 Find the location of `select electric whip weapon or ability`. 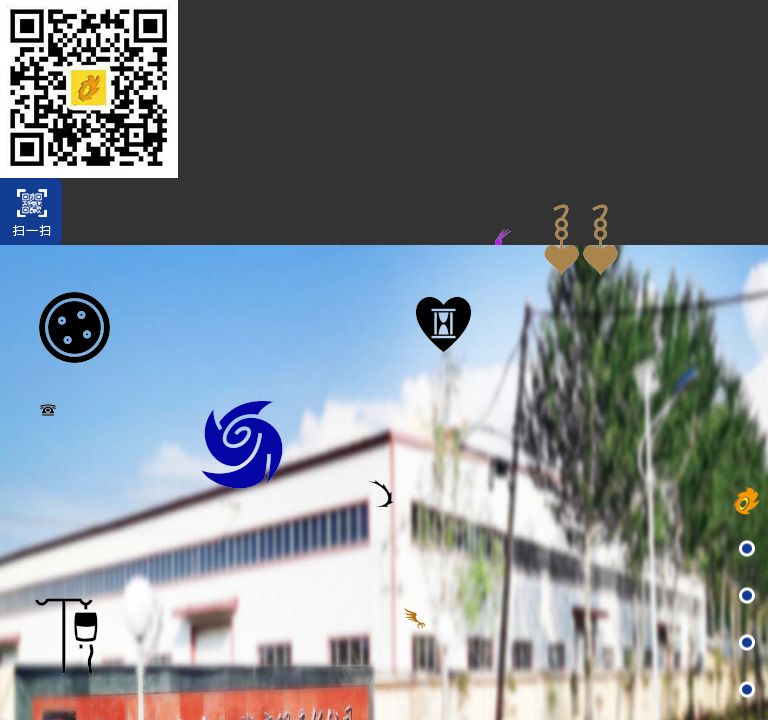

select electric whip weapon or ability is located at coordinates (380, 493).